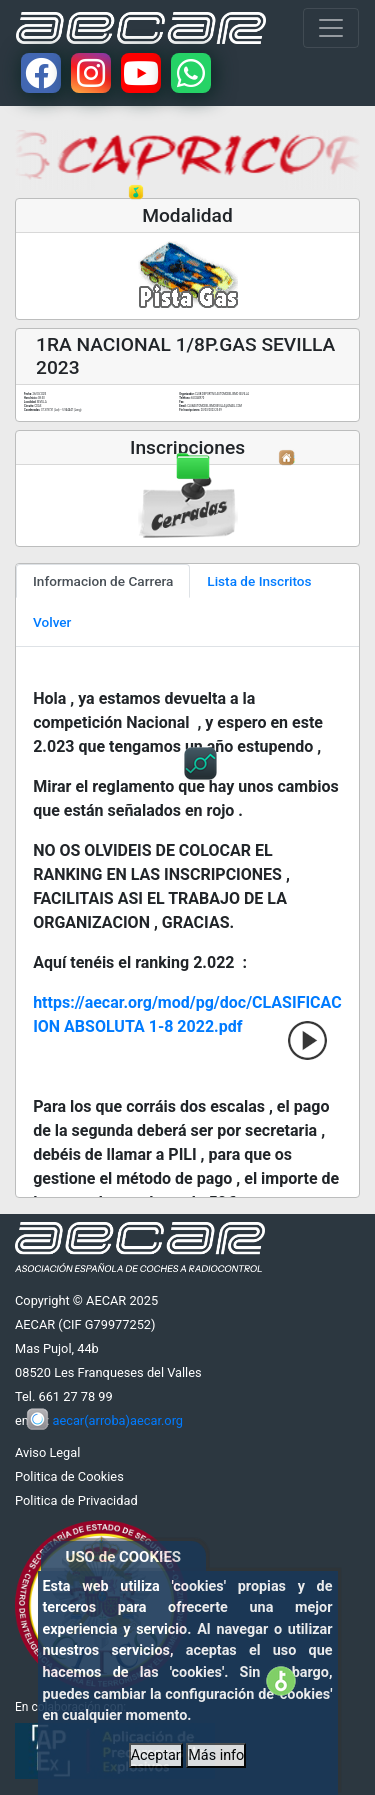  What do you see at coordinates (286, 457) in the screenshot?
I see `open homebank personal finance app` at bounding box center [286, 457].